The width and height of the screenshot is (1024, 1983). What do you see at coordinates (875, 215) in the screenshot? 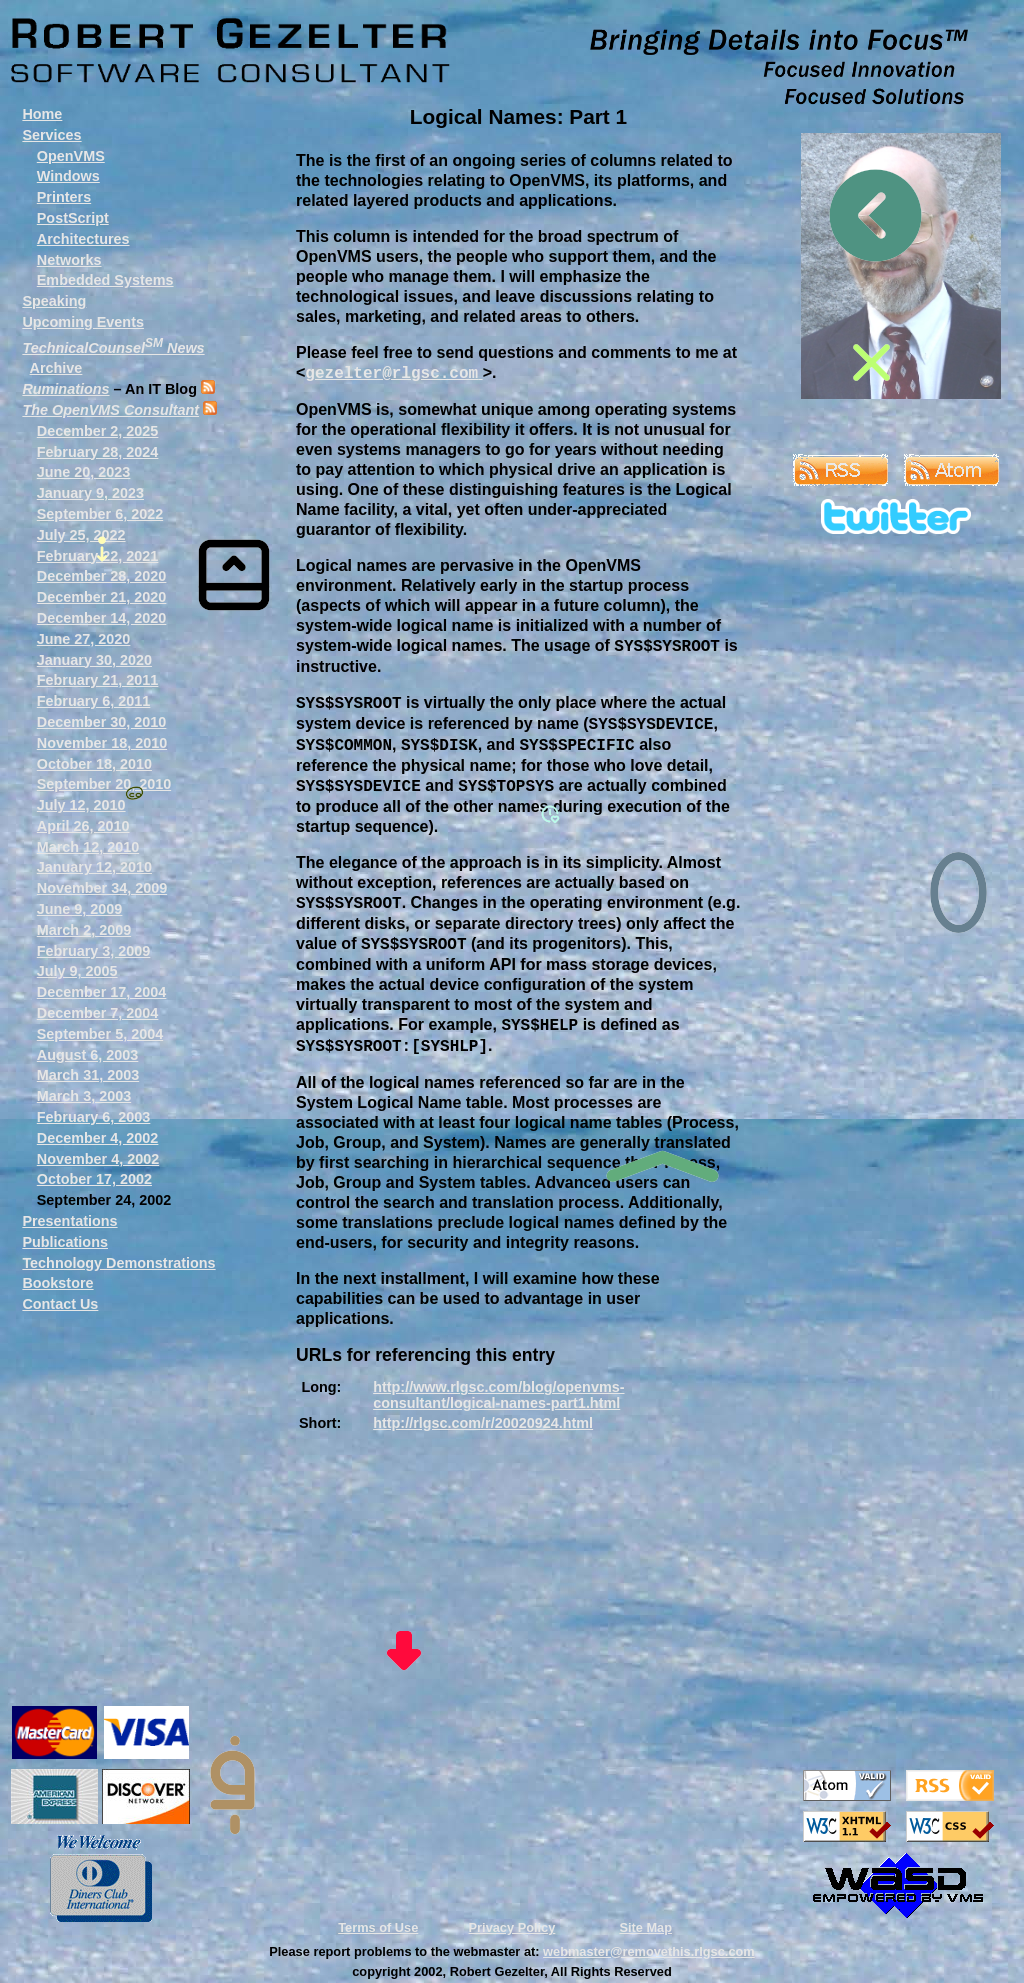
I see `go back to the previous screen` at bounding box center [875, 215].